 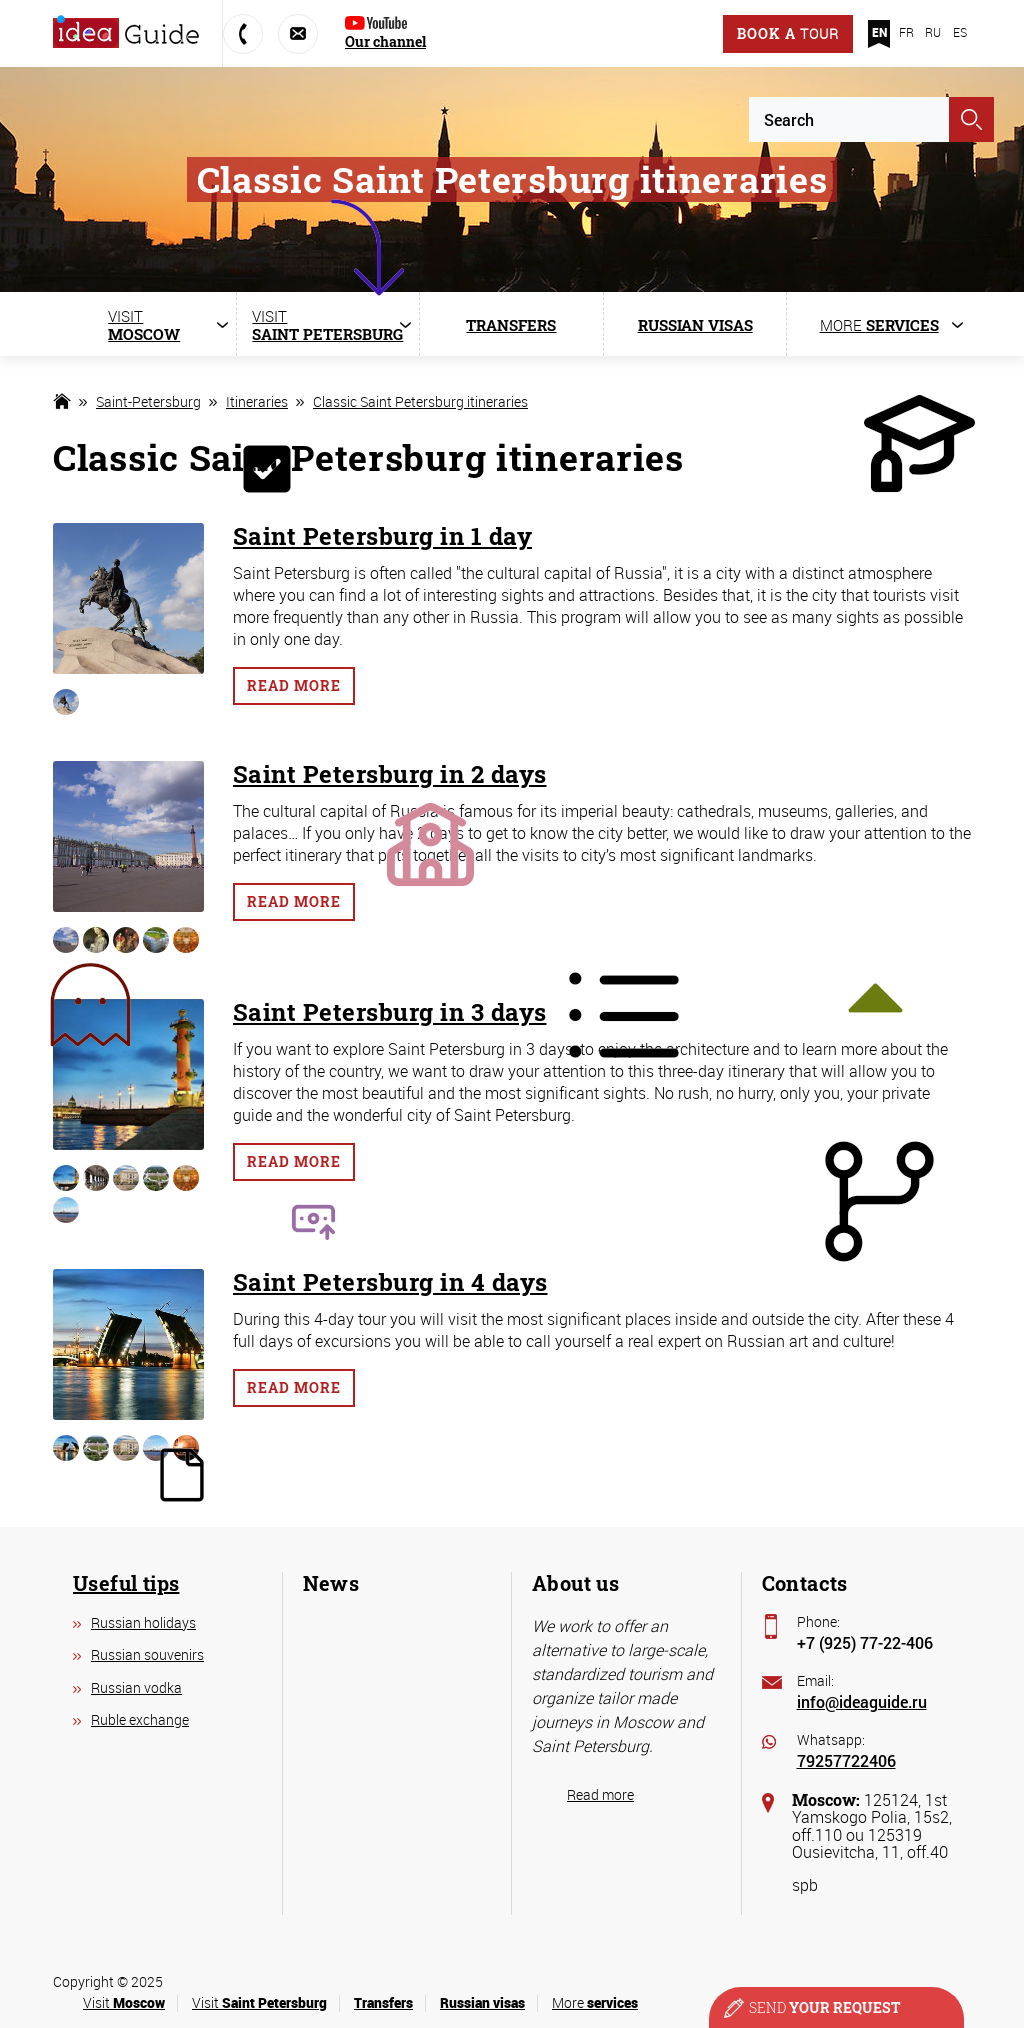 What do you see at coordinates (624, 1015) in the screenshot?
I see `view items as a bulleted list` at bounding box center [624, 1015].